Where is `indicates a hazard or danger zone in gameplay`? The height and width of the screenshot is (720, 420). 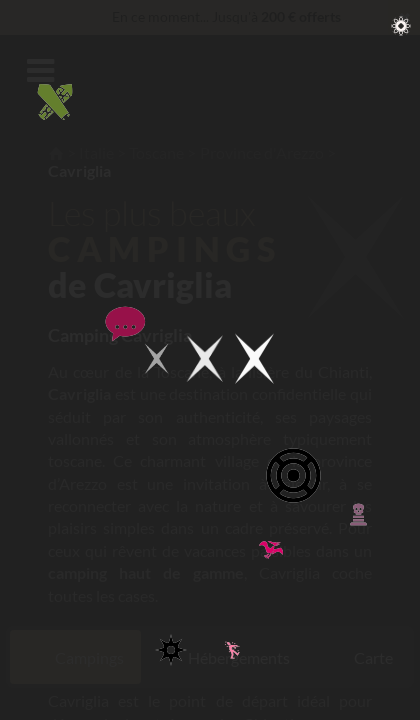
indicates a hazard or danger zone in gameplay is located at coordinates (171, 650).